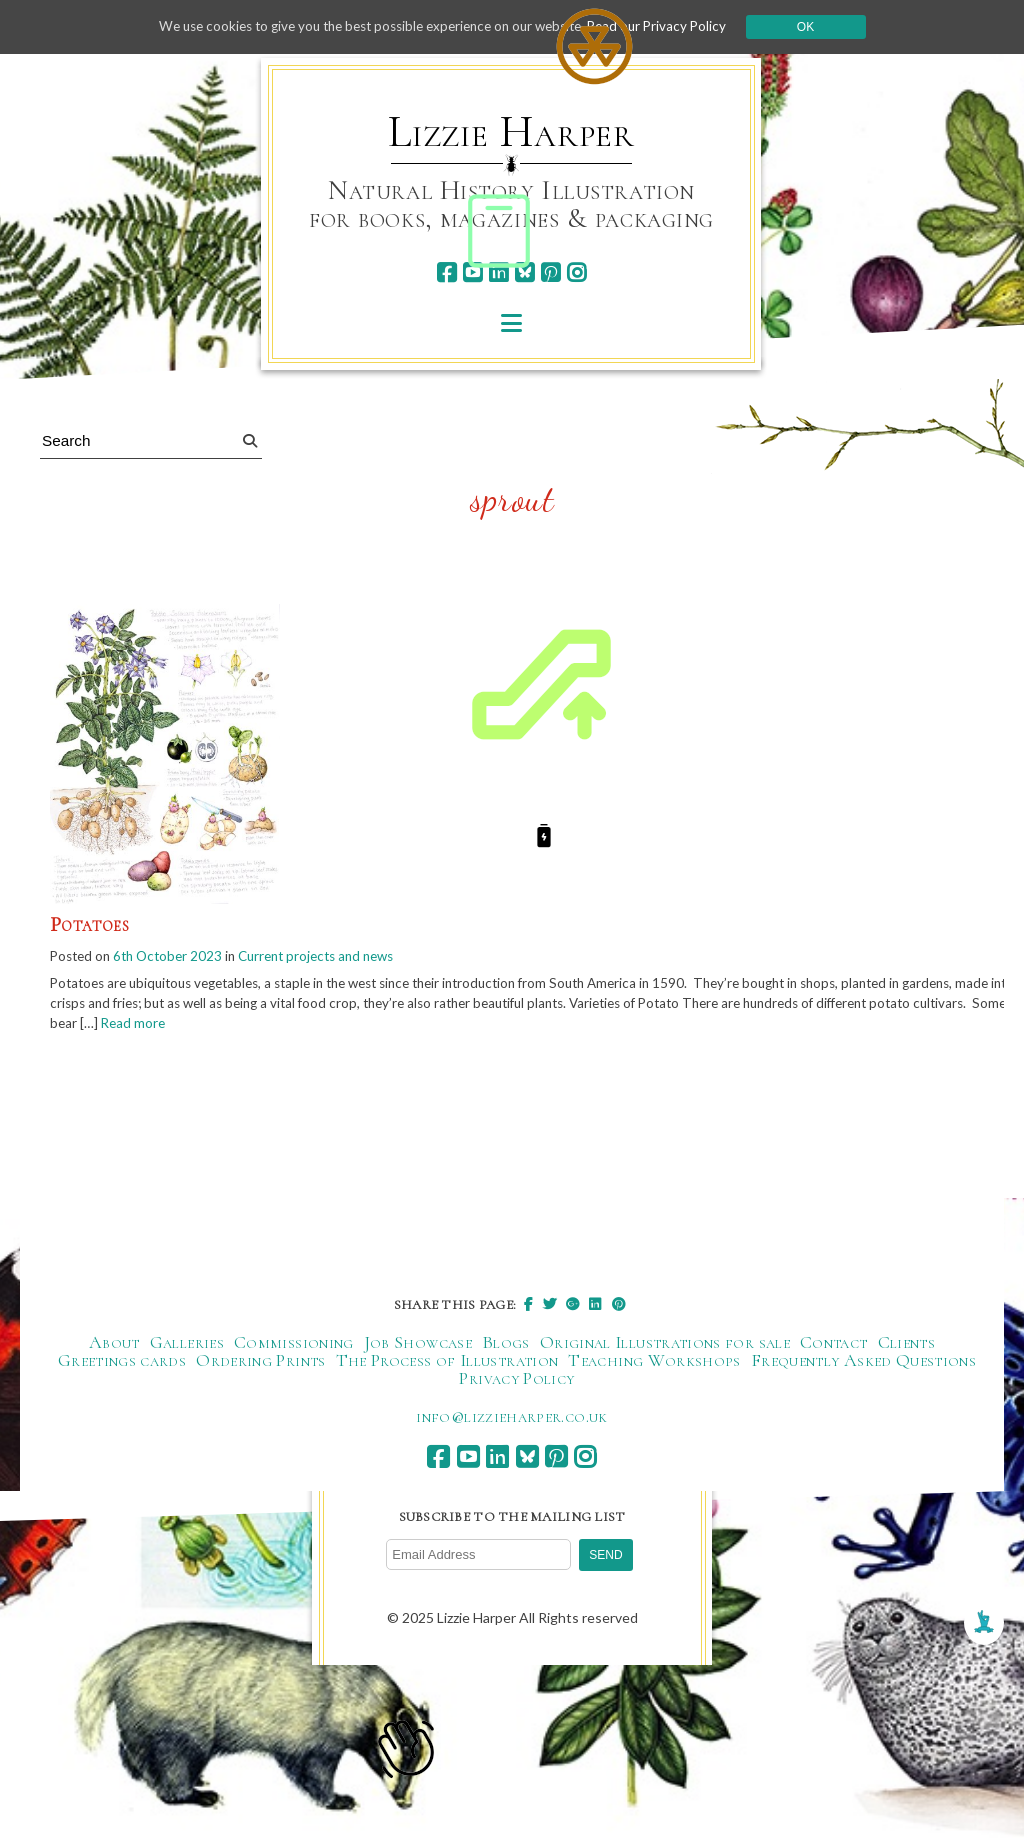  What do you see at coordinates (594, 46) in the screenshot?
I see `fallout shelter or nuclear safety indicator` at bounding box center [594, 46].